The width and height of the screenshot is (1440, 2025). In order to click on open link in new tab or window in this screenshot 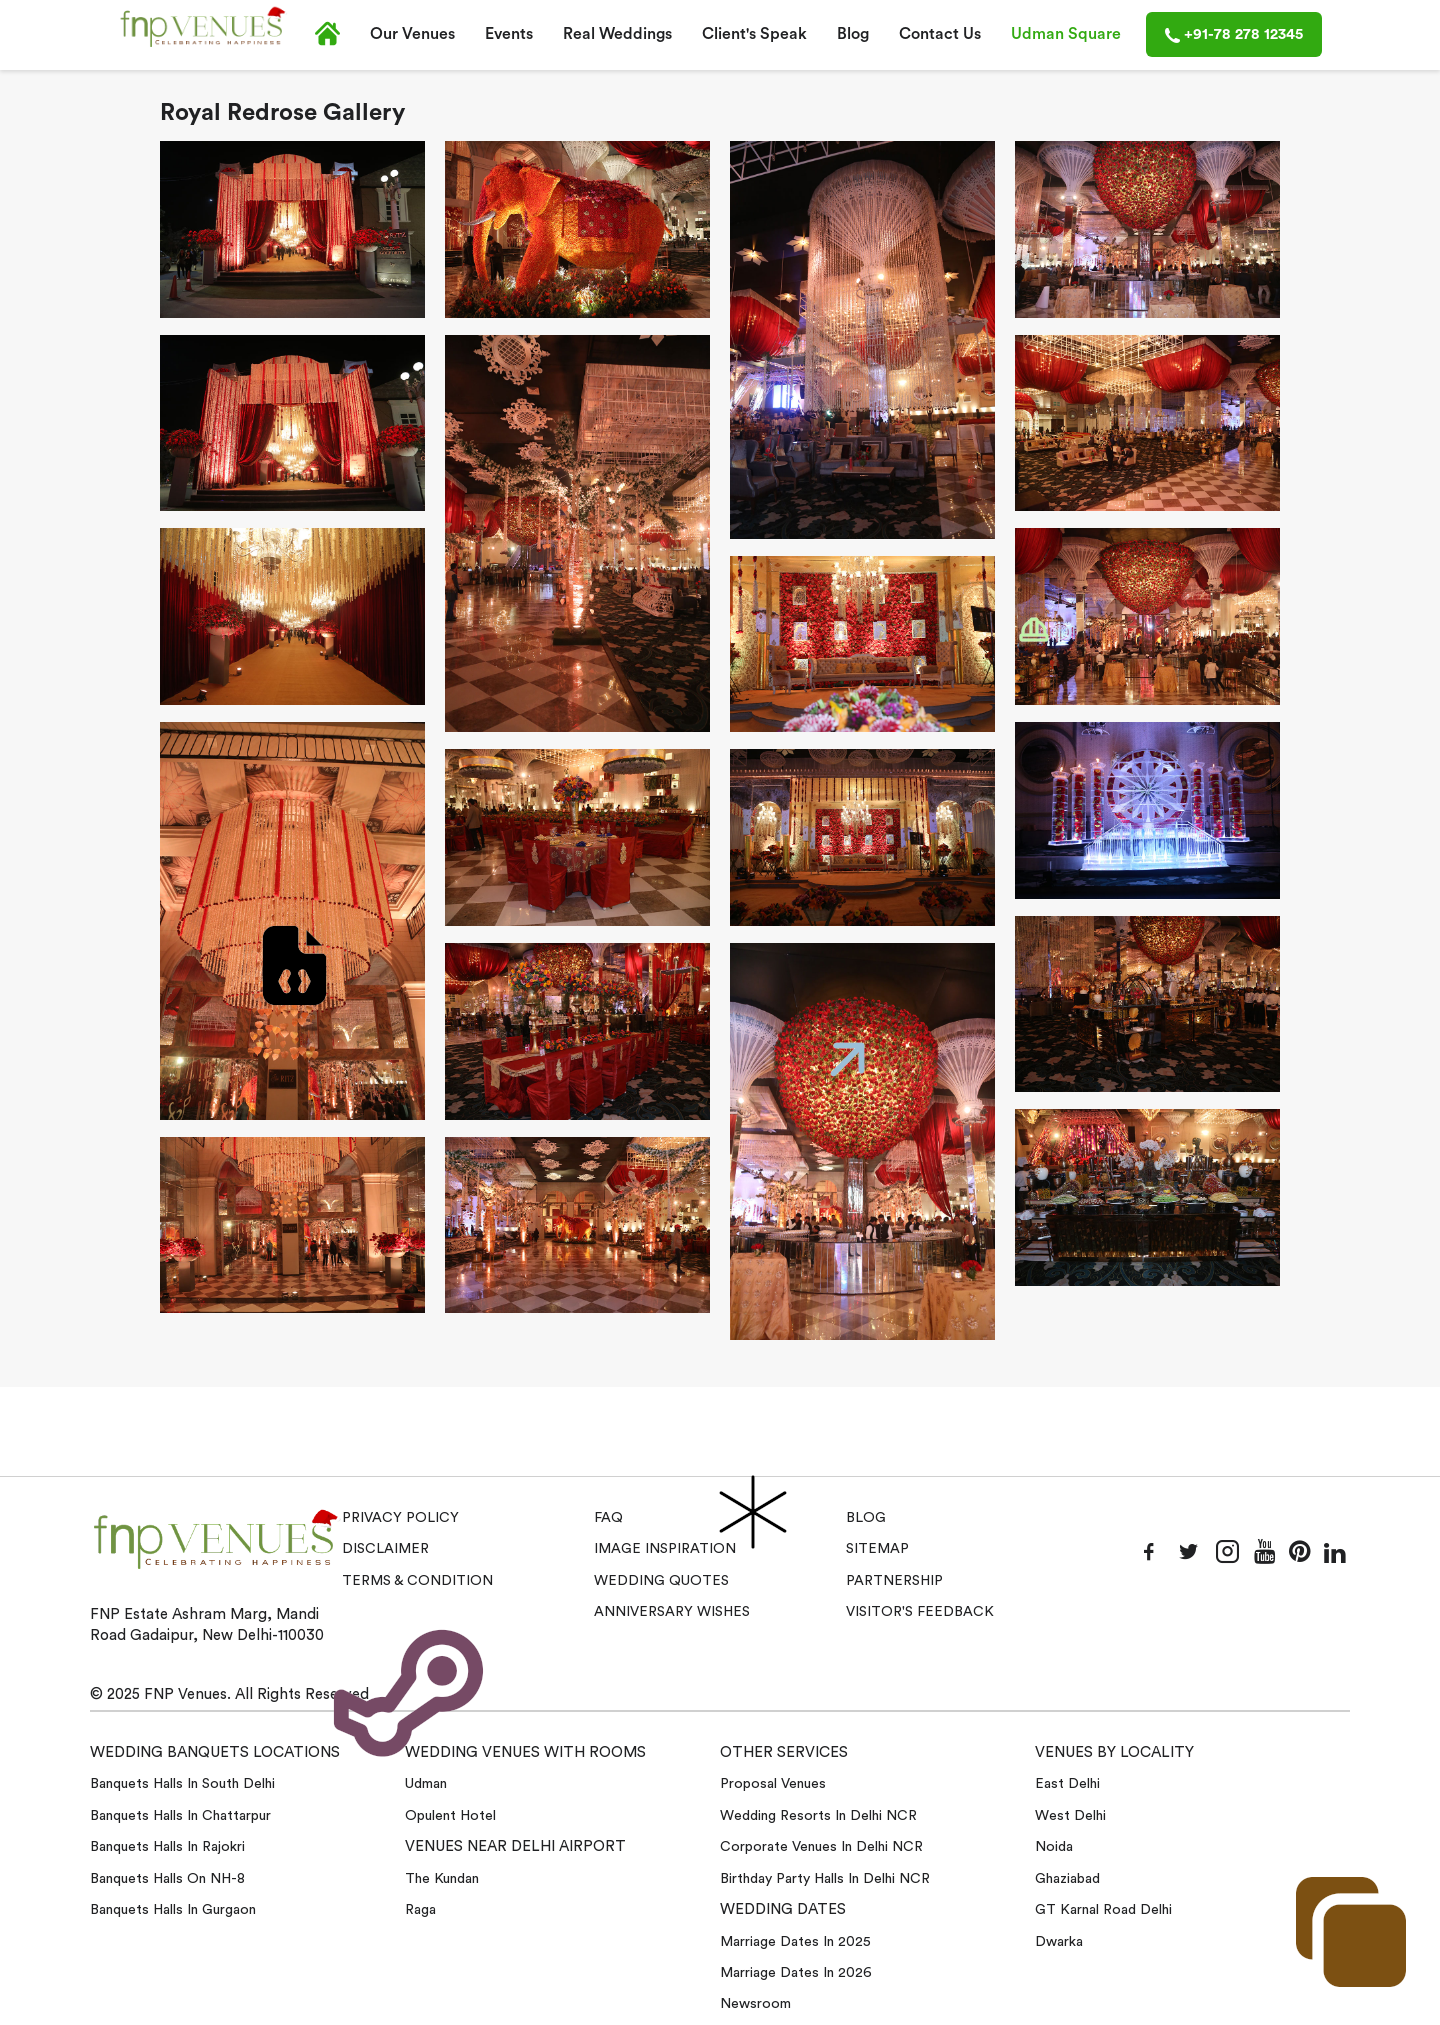, I will do `click(847, 1059)`.